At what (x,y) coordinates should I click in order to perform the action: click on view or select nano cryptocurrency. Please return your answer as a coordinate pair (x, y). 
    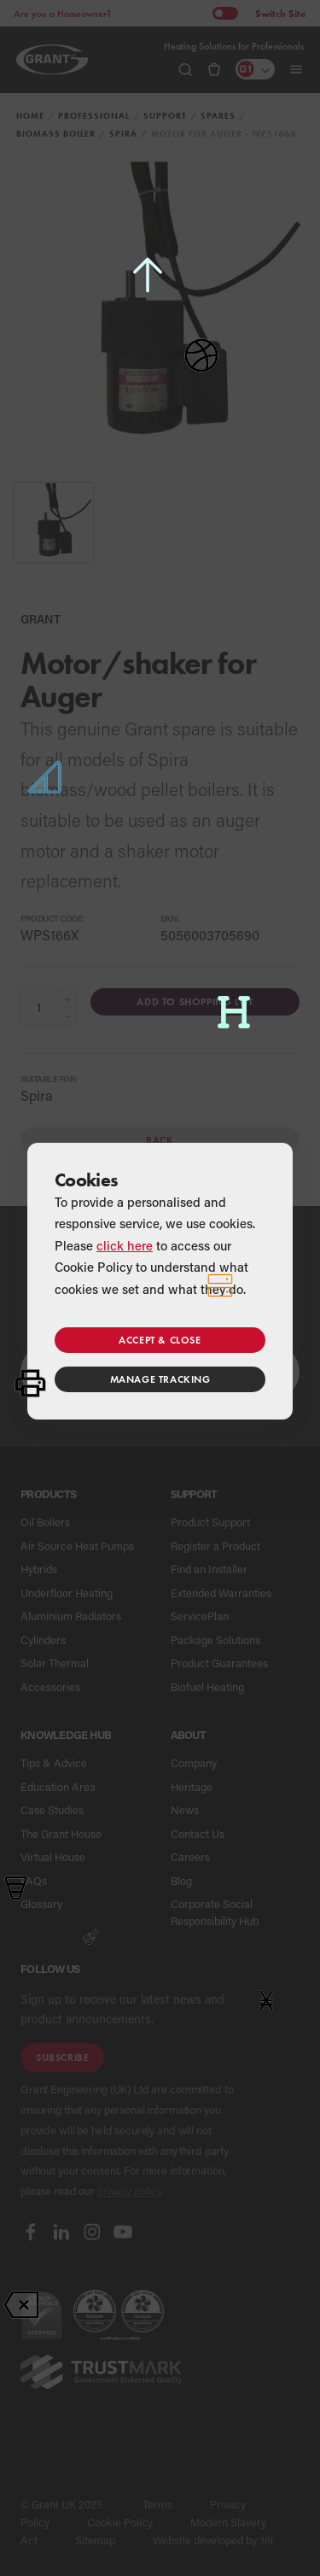
    Looking at the image, I should click on (266, 2000).